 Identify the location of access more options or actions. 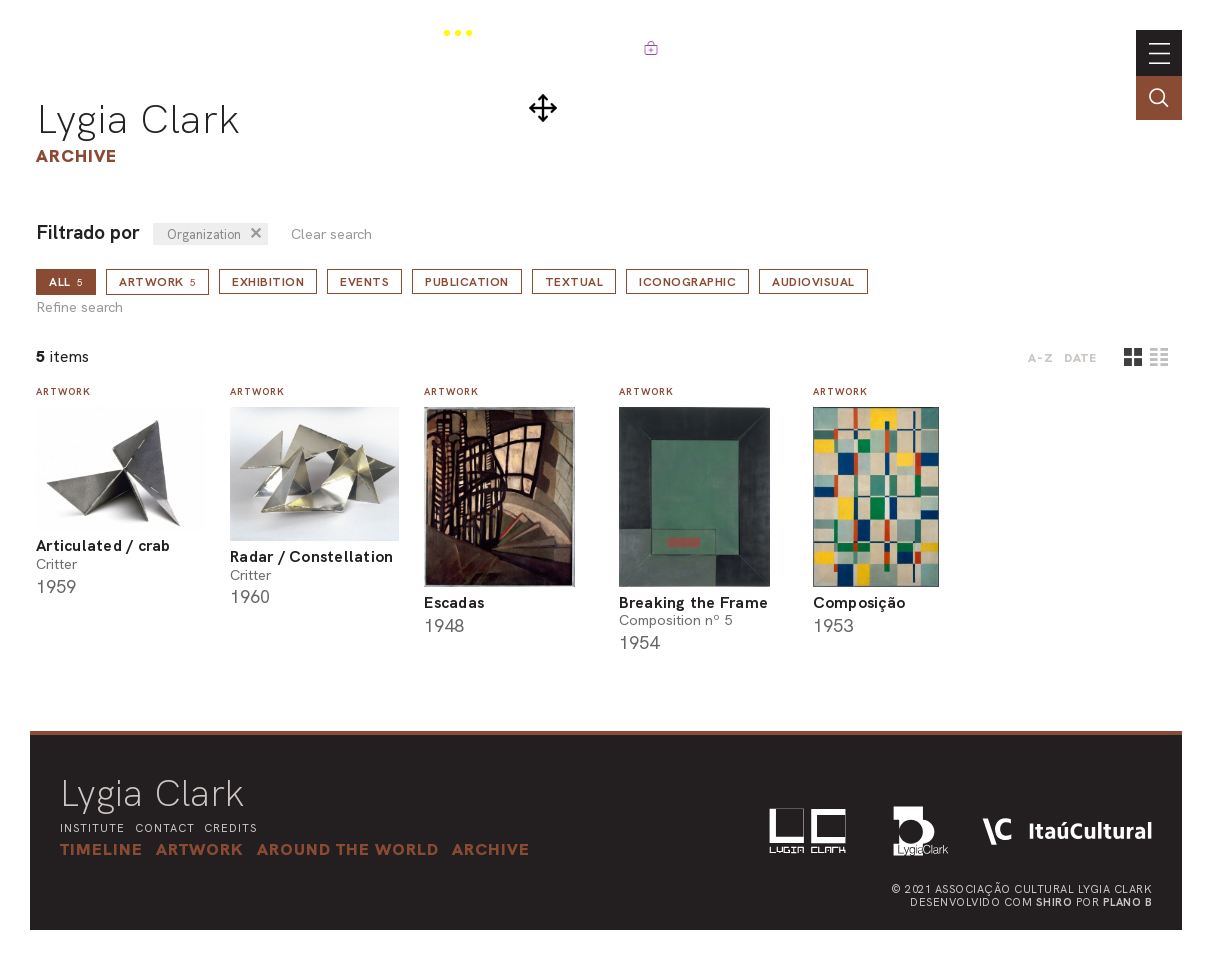
(458, 33).